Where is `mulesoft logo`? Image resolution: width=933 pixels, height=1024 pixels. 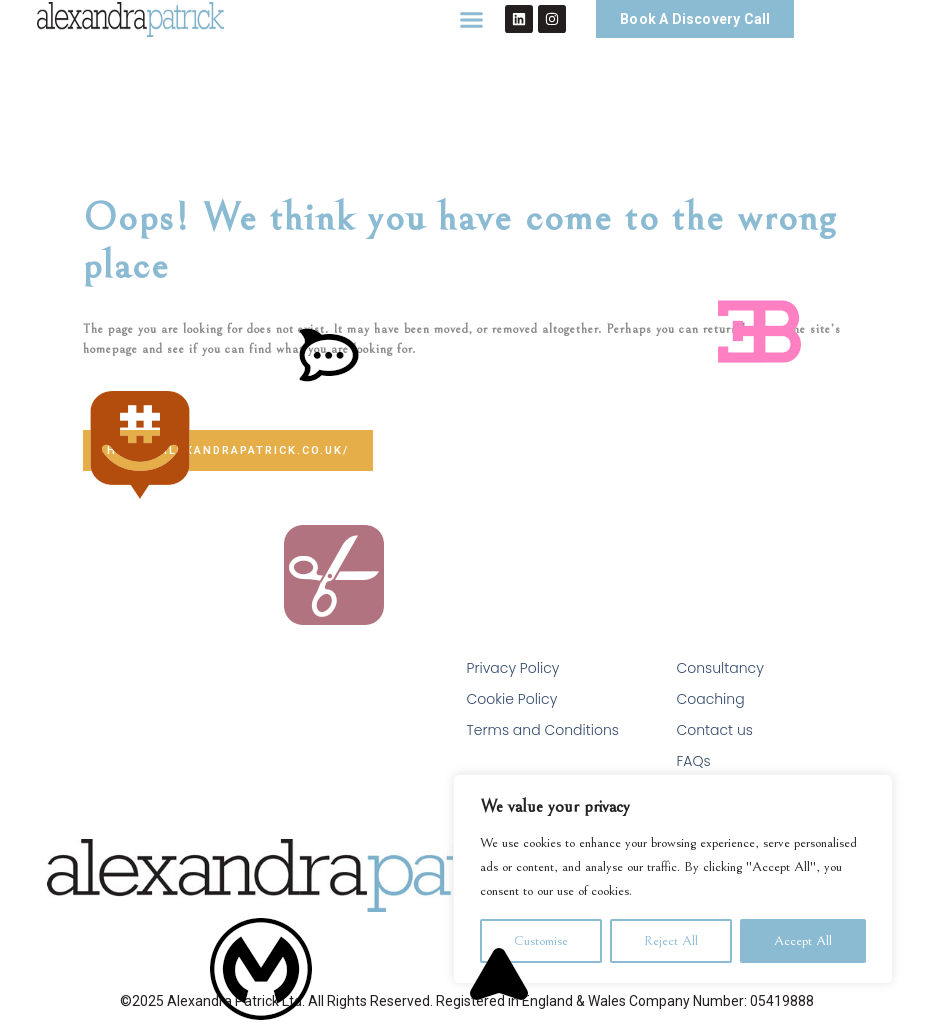
mulesoft logo is located at coordinates (261, 969).